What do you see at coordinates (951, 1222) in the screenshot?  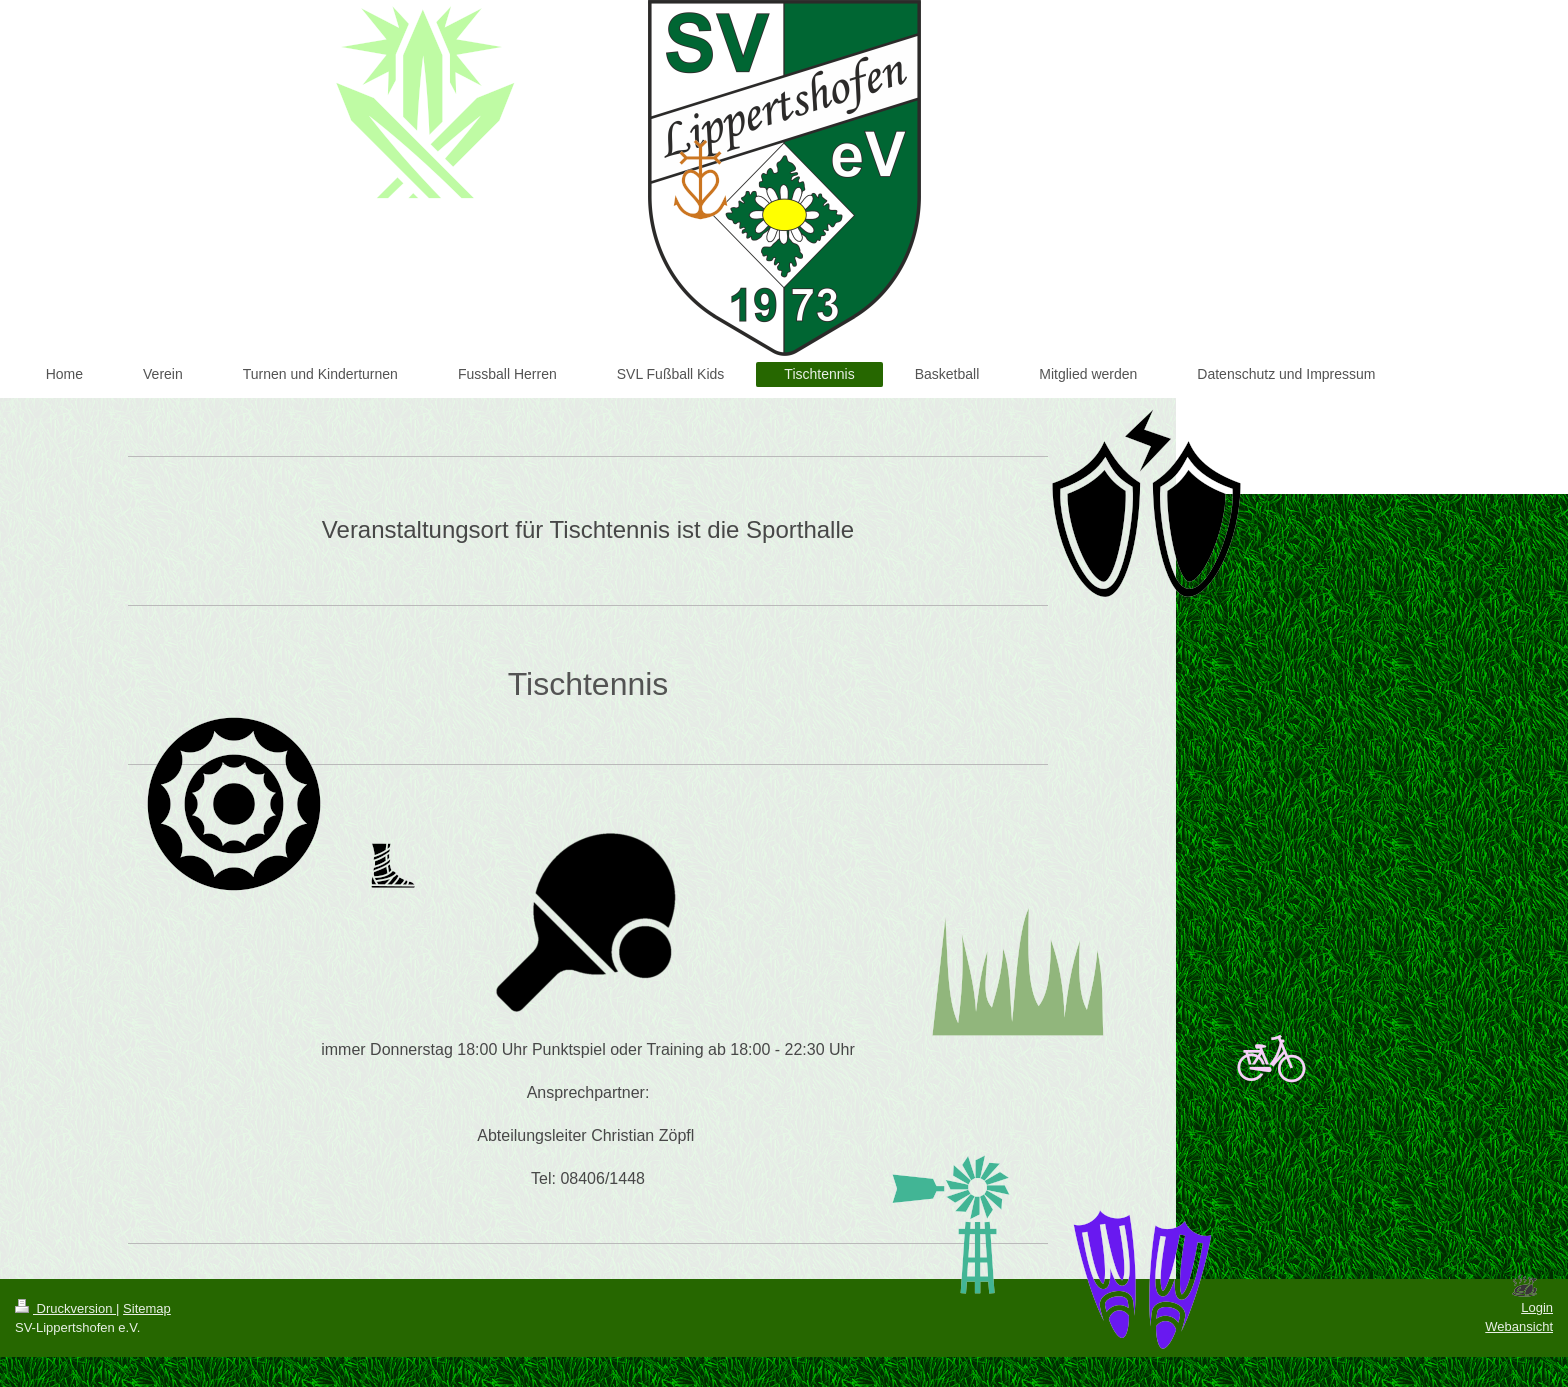 I see `windmill or wind pump structure icon` at bounding box center [951, 1222].